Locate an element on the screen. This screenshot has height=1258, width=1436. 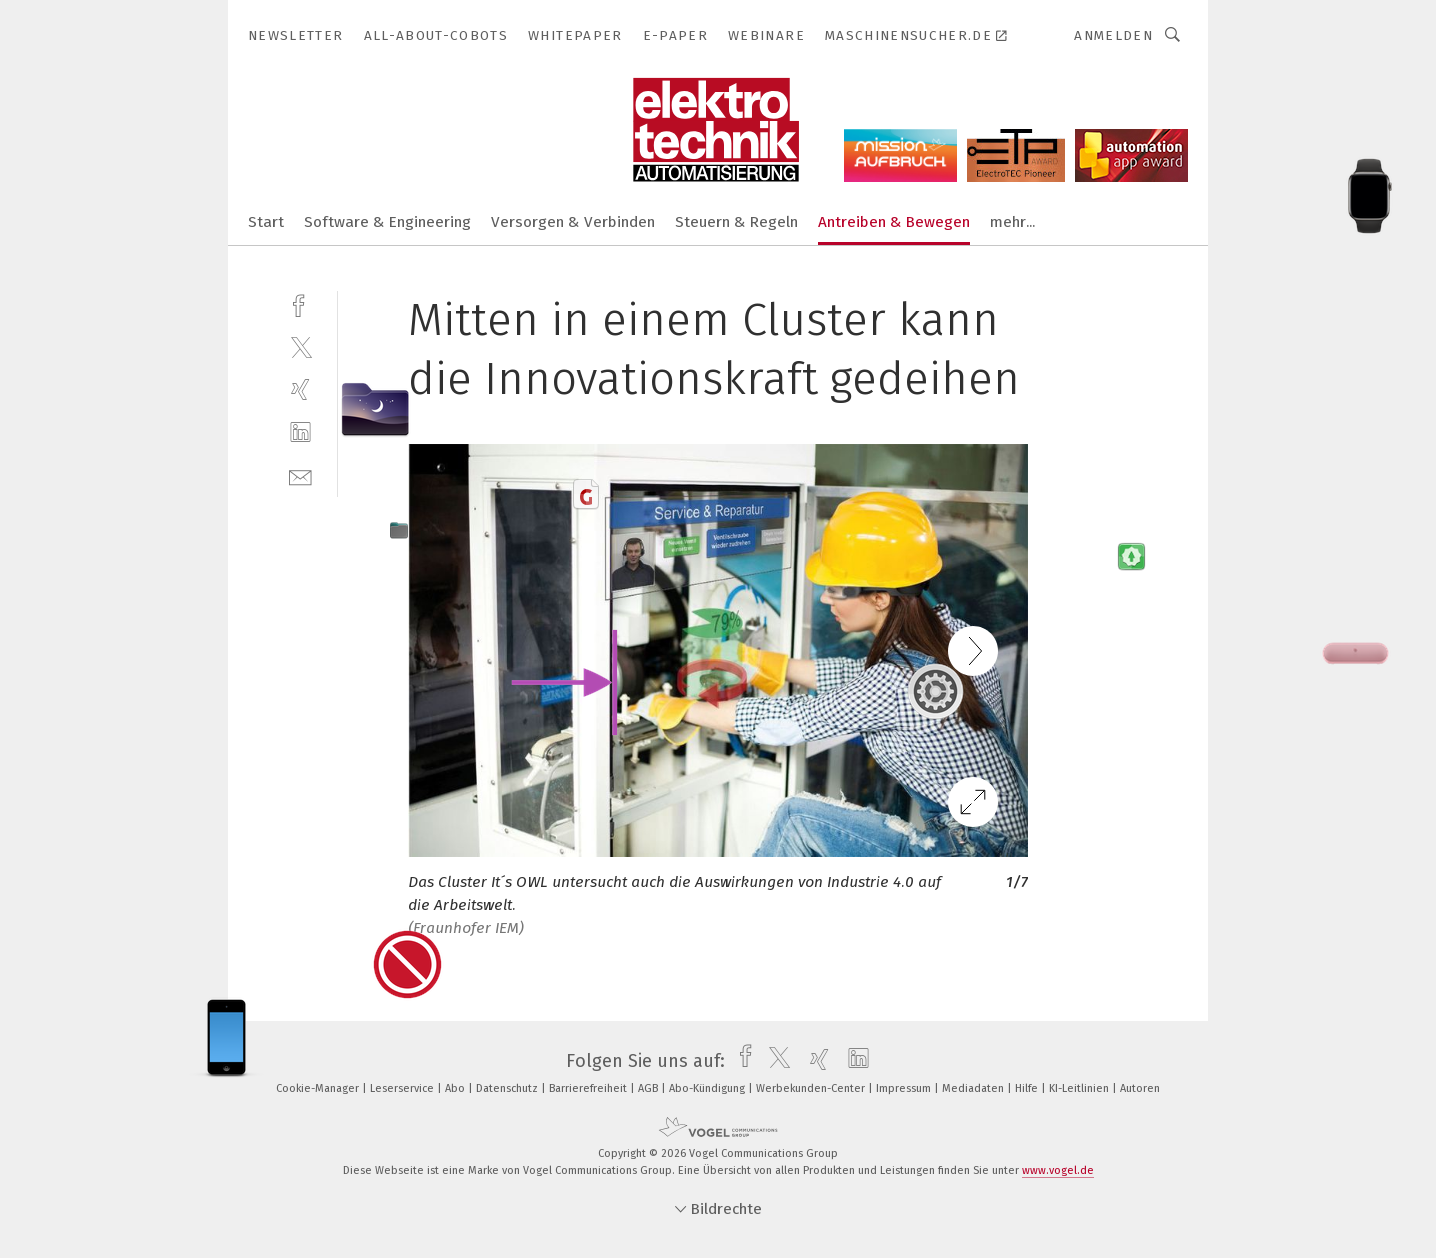
a G-code file used for CNC or 3D printing instructions is located at coordinates (586, 494).